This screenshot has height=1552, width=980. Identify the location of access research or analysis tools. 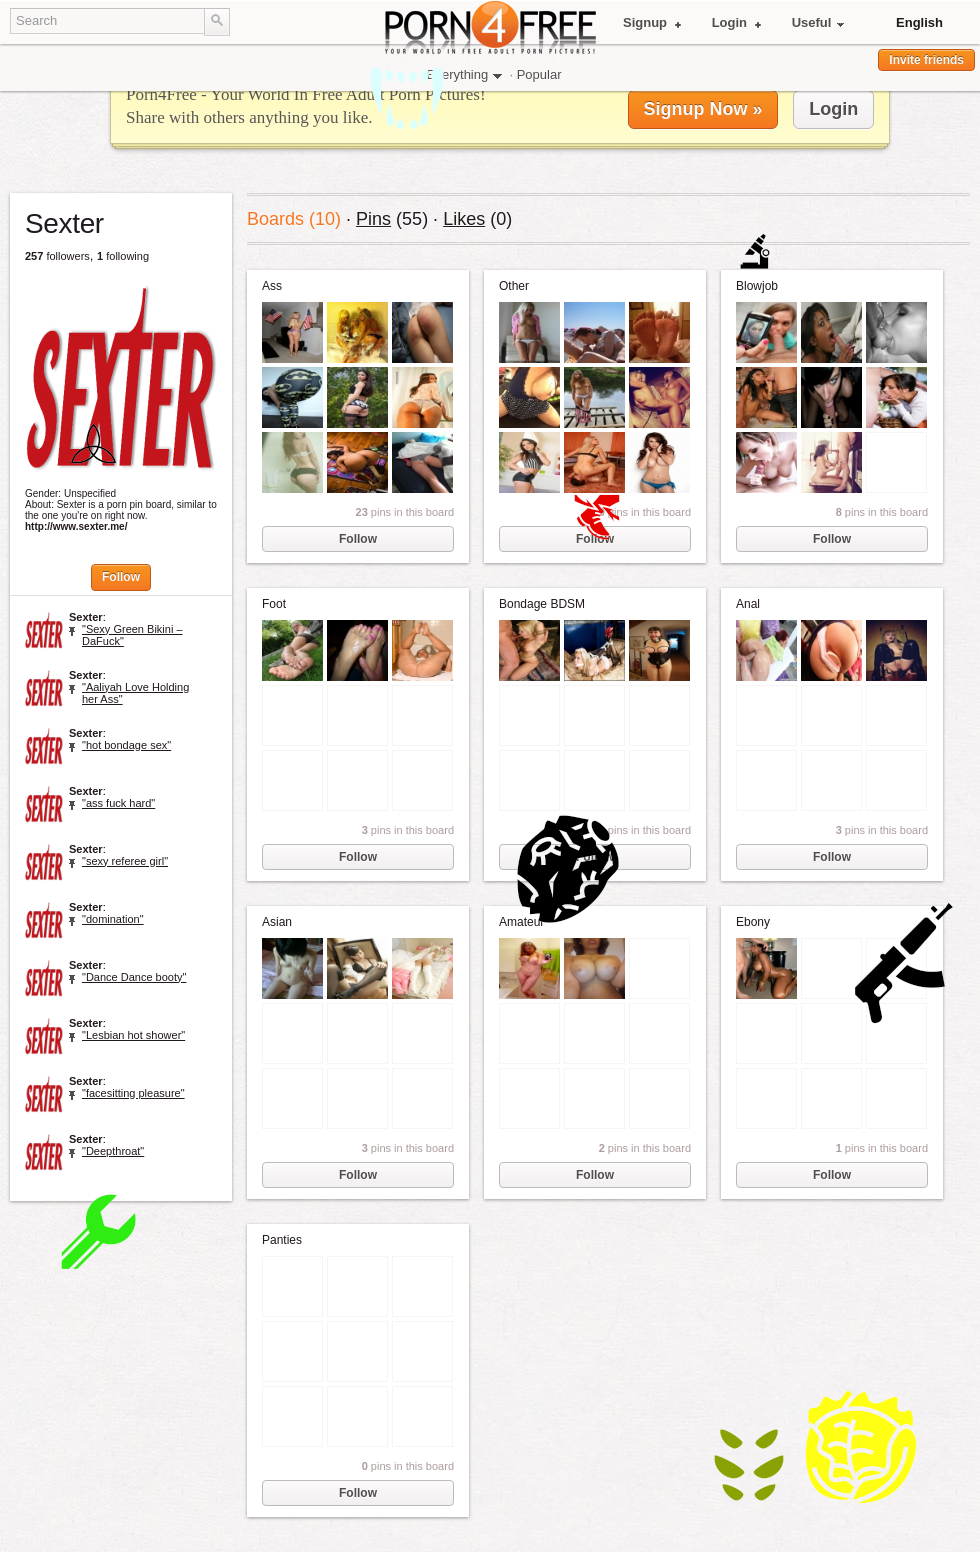
(755, 251).